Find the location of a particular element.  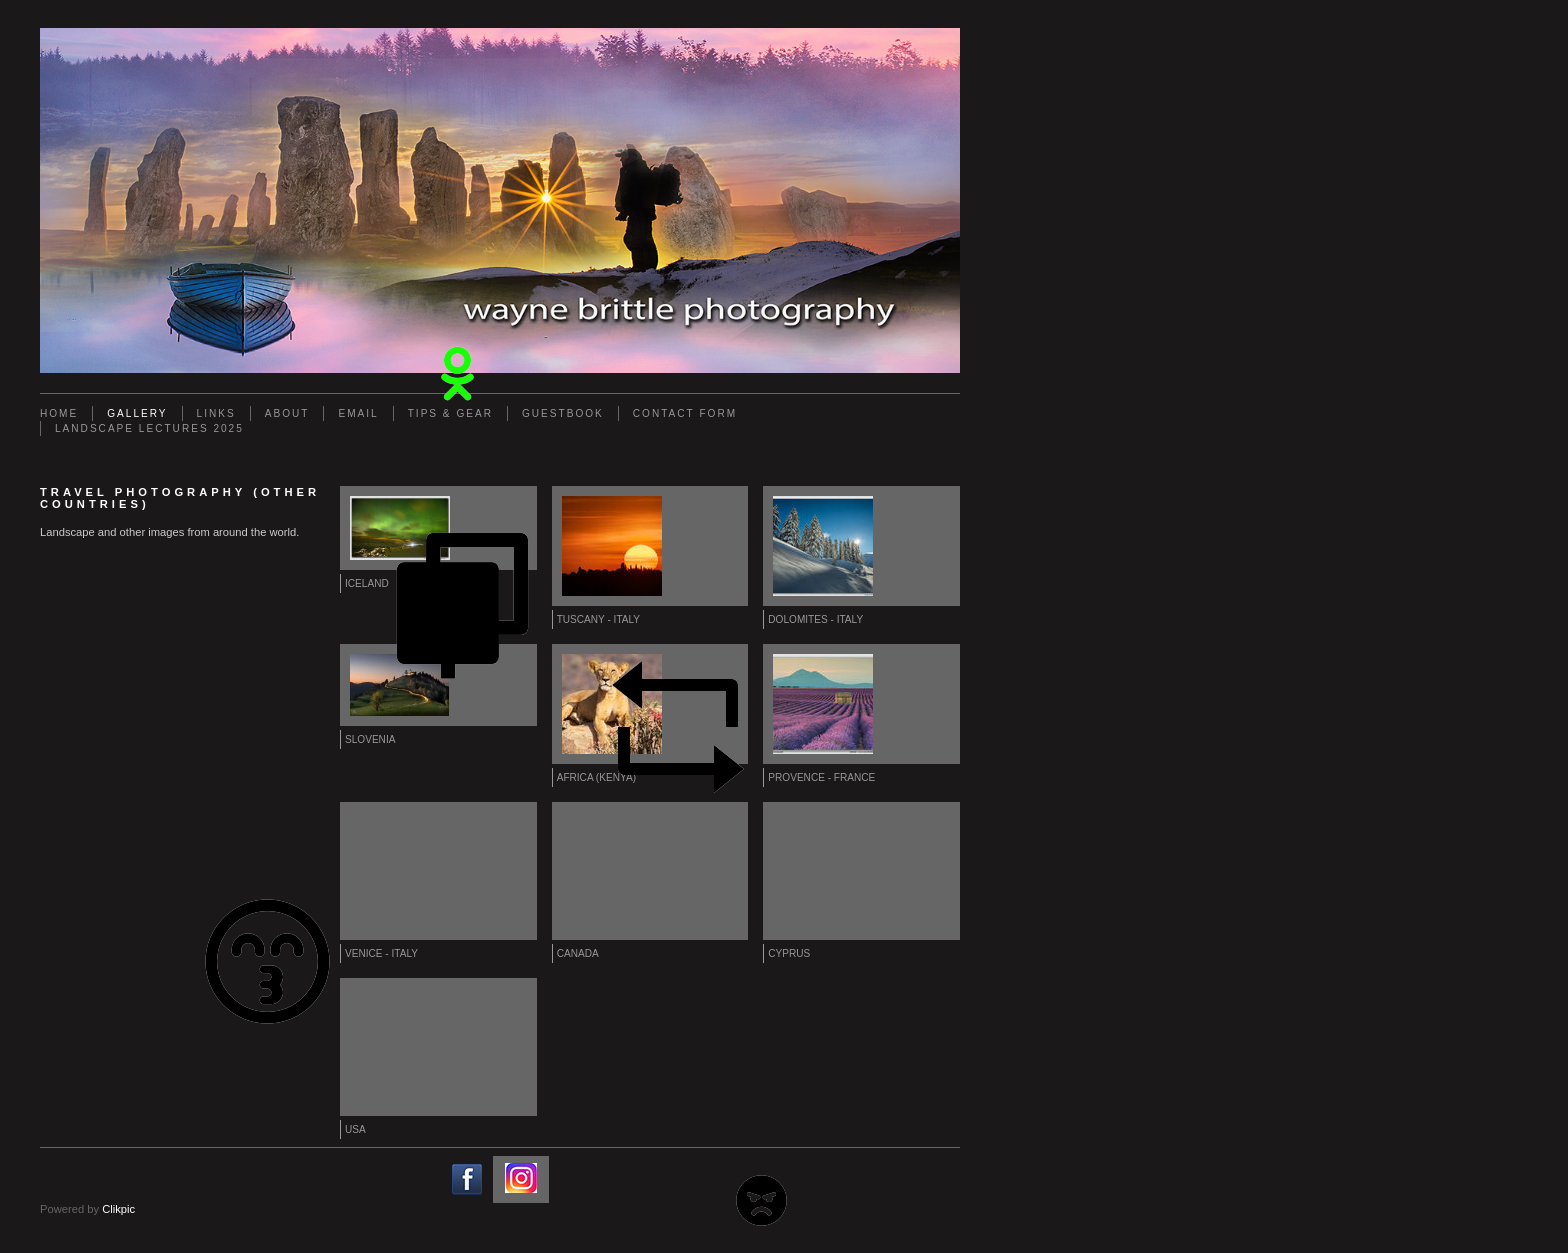

enable repeat playback mode is located at coordinates (678, 727).